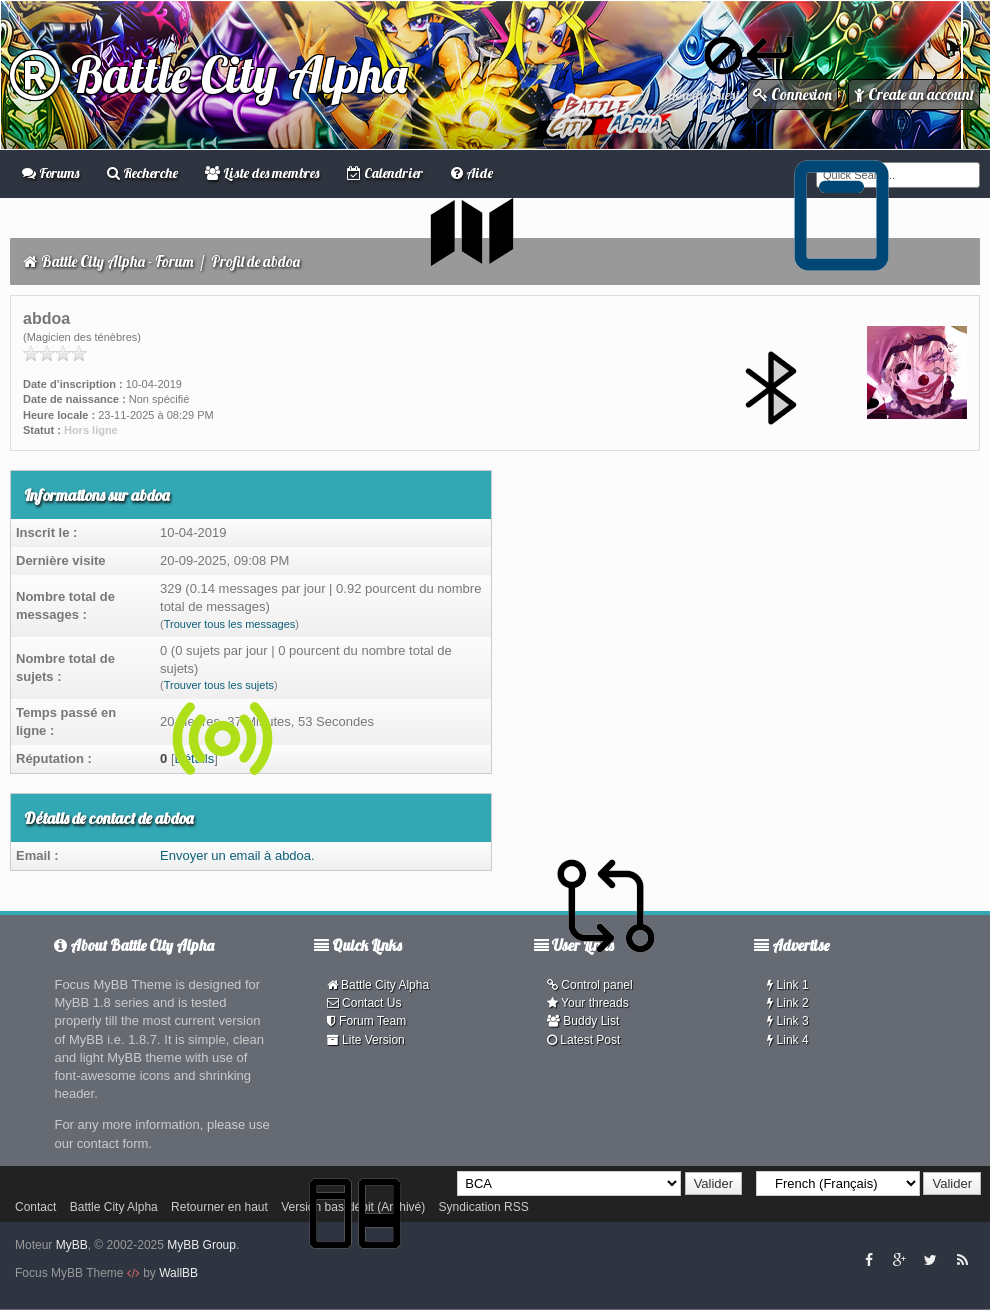 The width and height of the screenshot is (990, 1310). I want to click on tablet device with speaker, so click(841, 215).